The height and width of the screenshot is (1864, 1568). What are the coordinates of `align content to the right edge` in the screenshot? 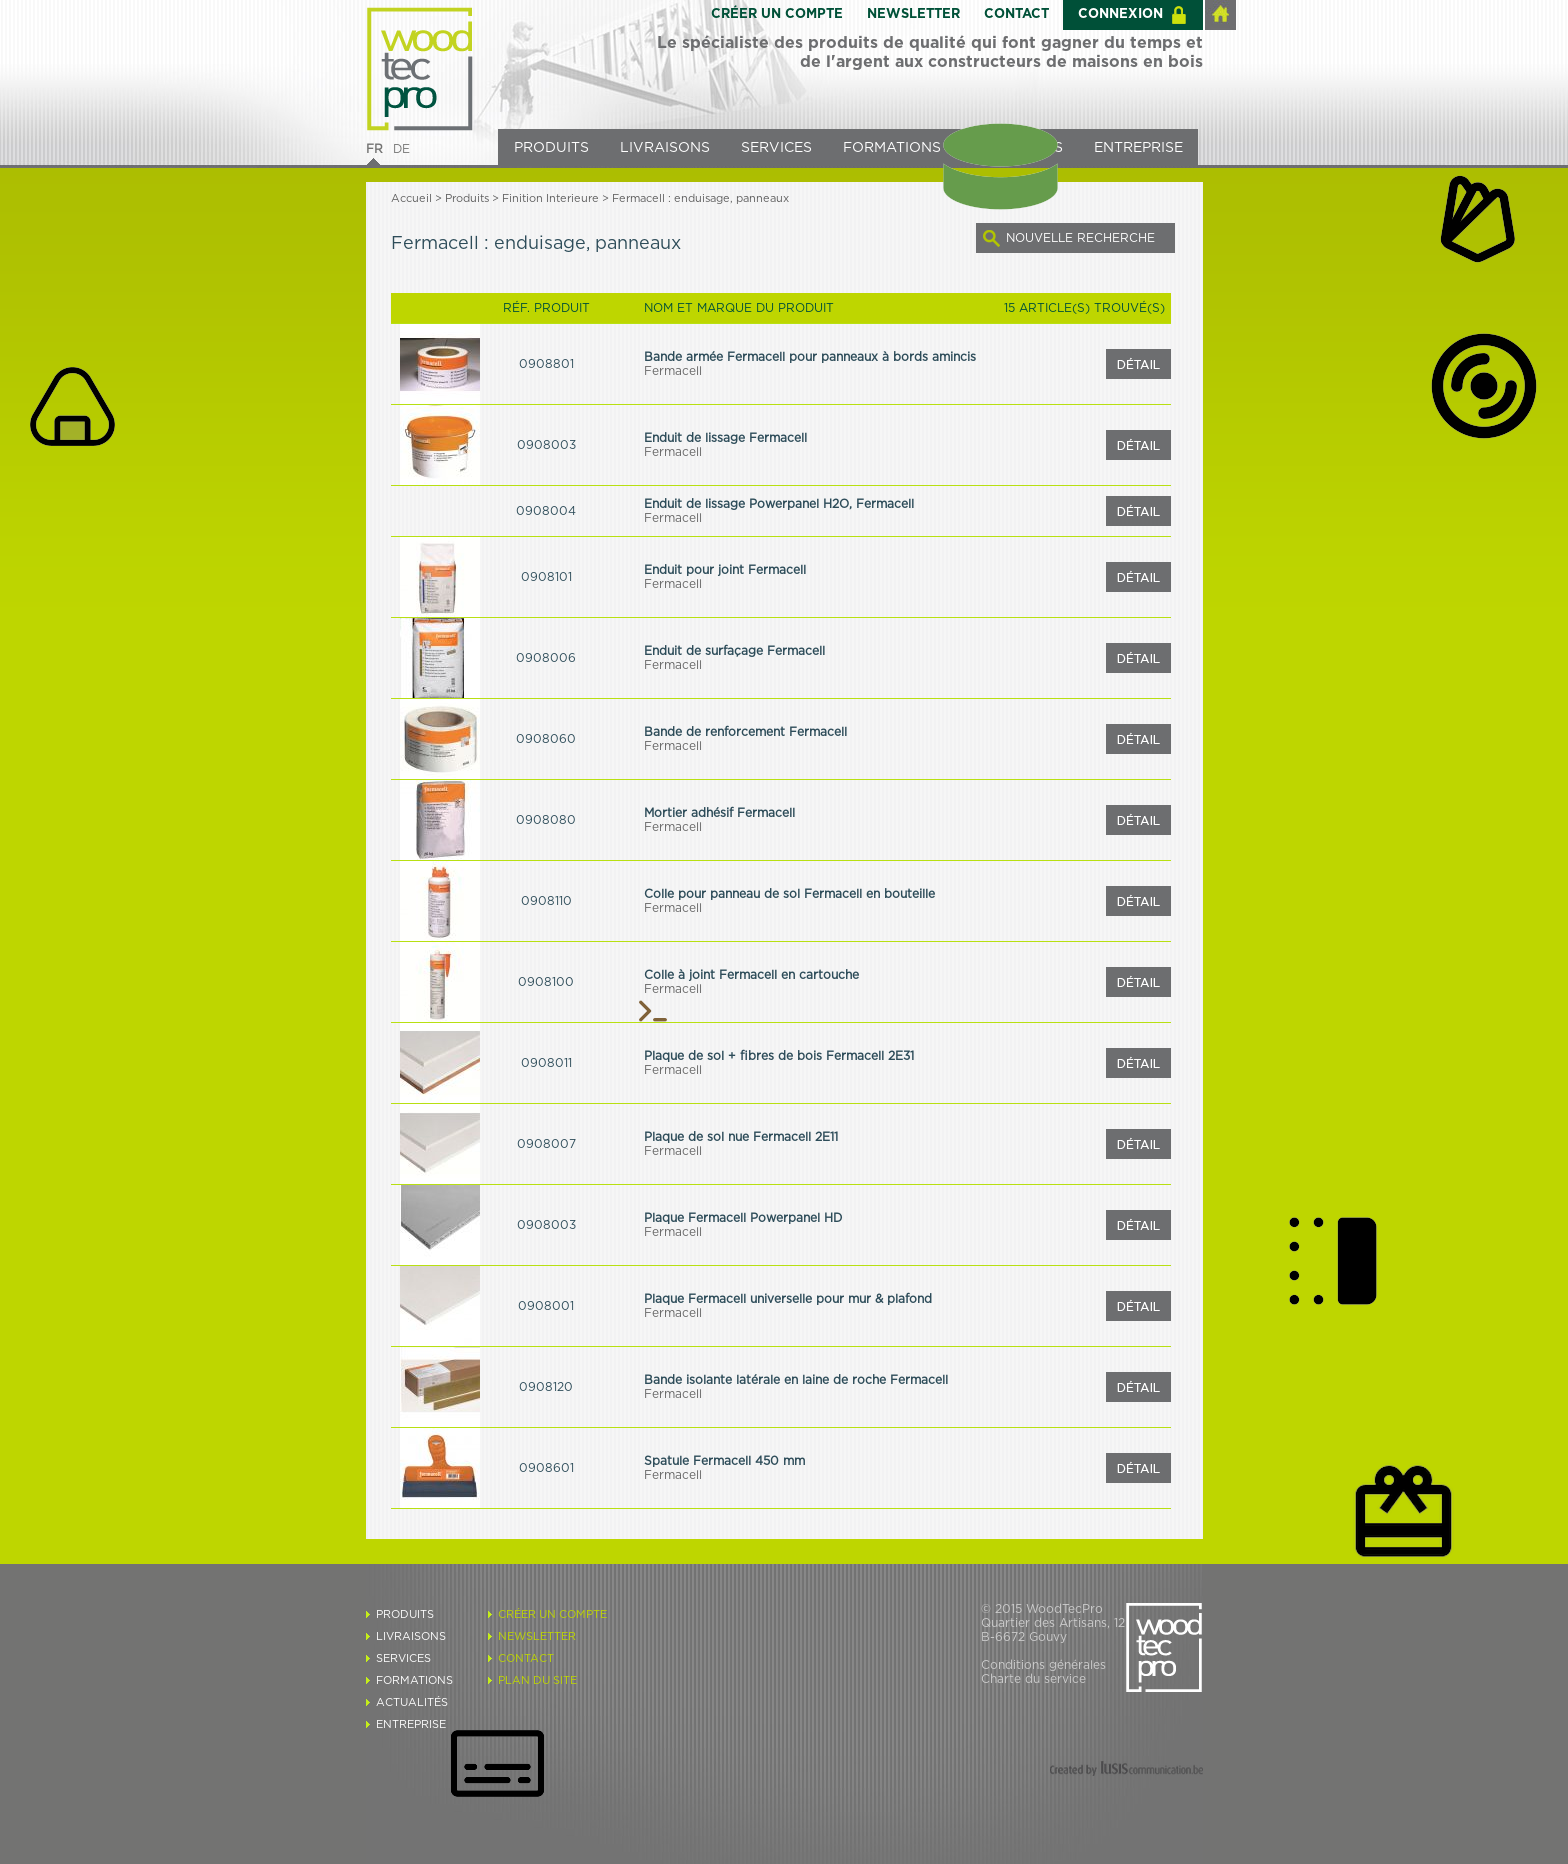 It's located at (1333, 1261).